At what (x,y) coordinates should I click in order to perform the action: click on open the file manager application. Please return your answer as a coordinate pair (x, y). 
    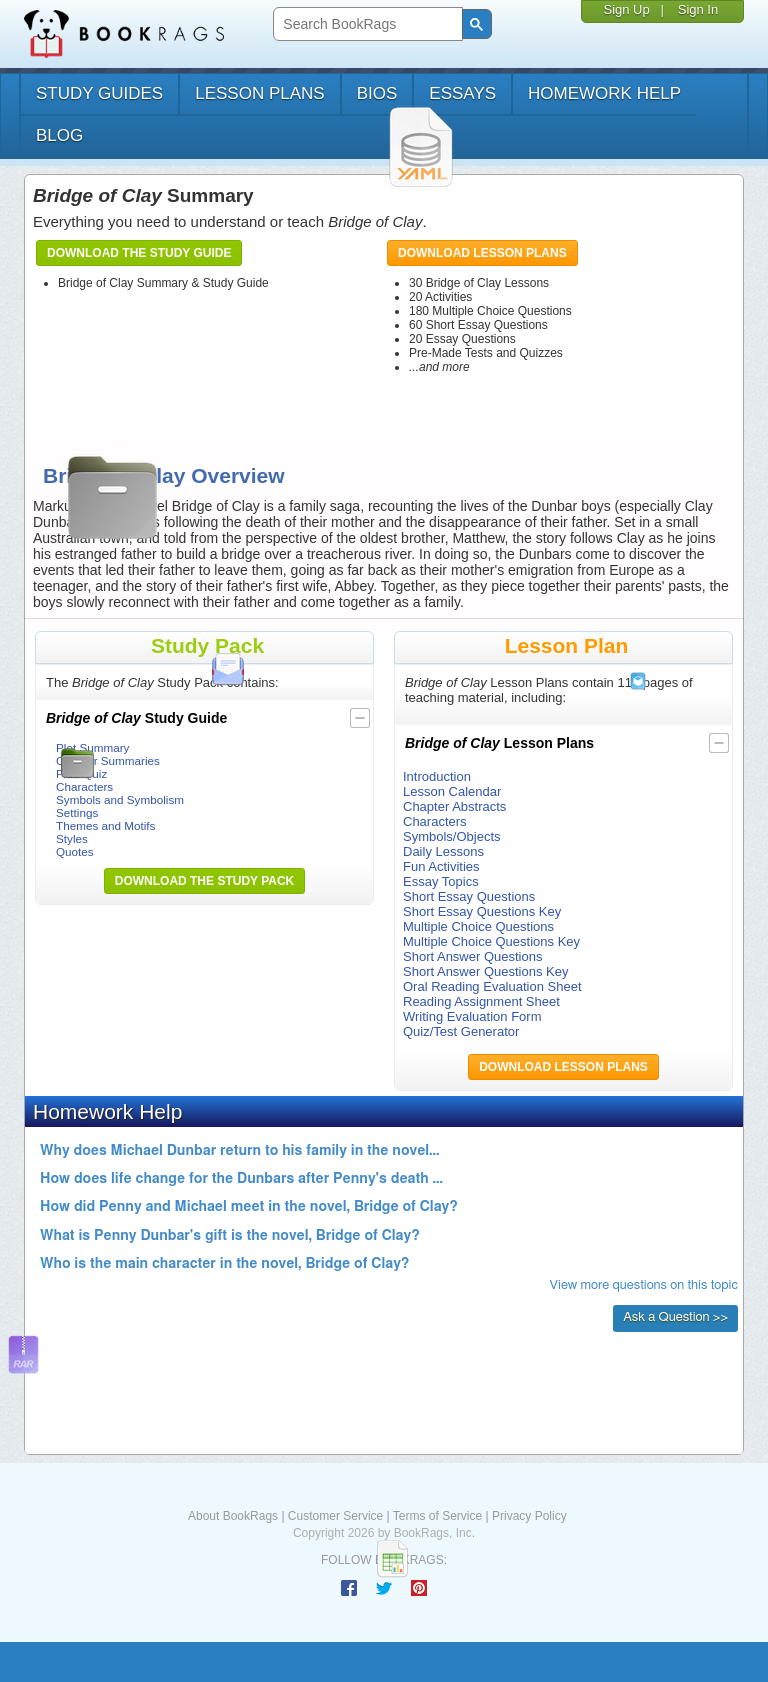
    Looking at the image, I should click on (112, 497).